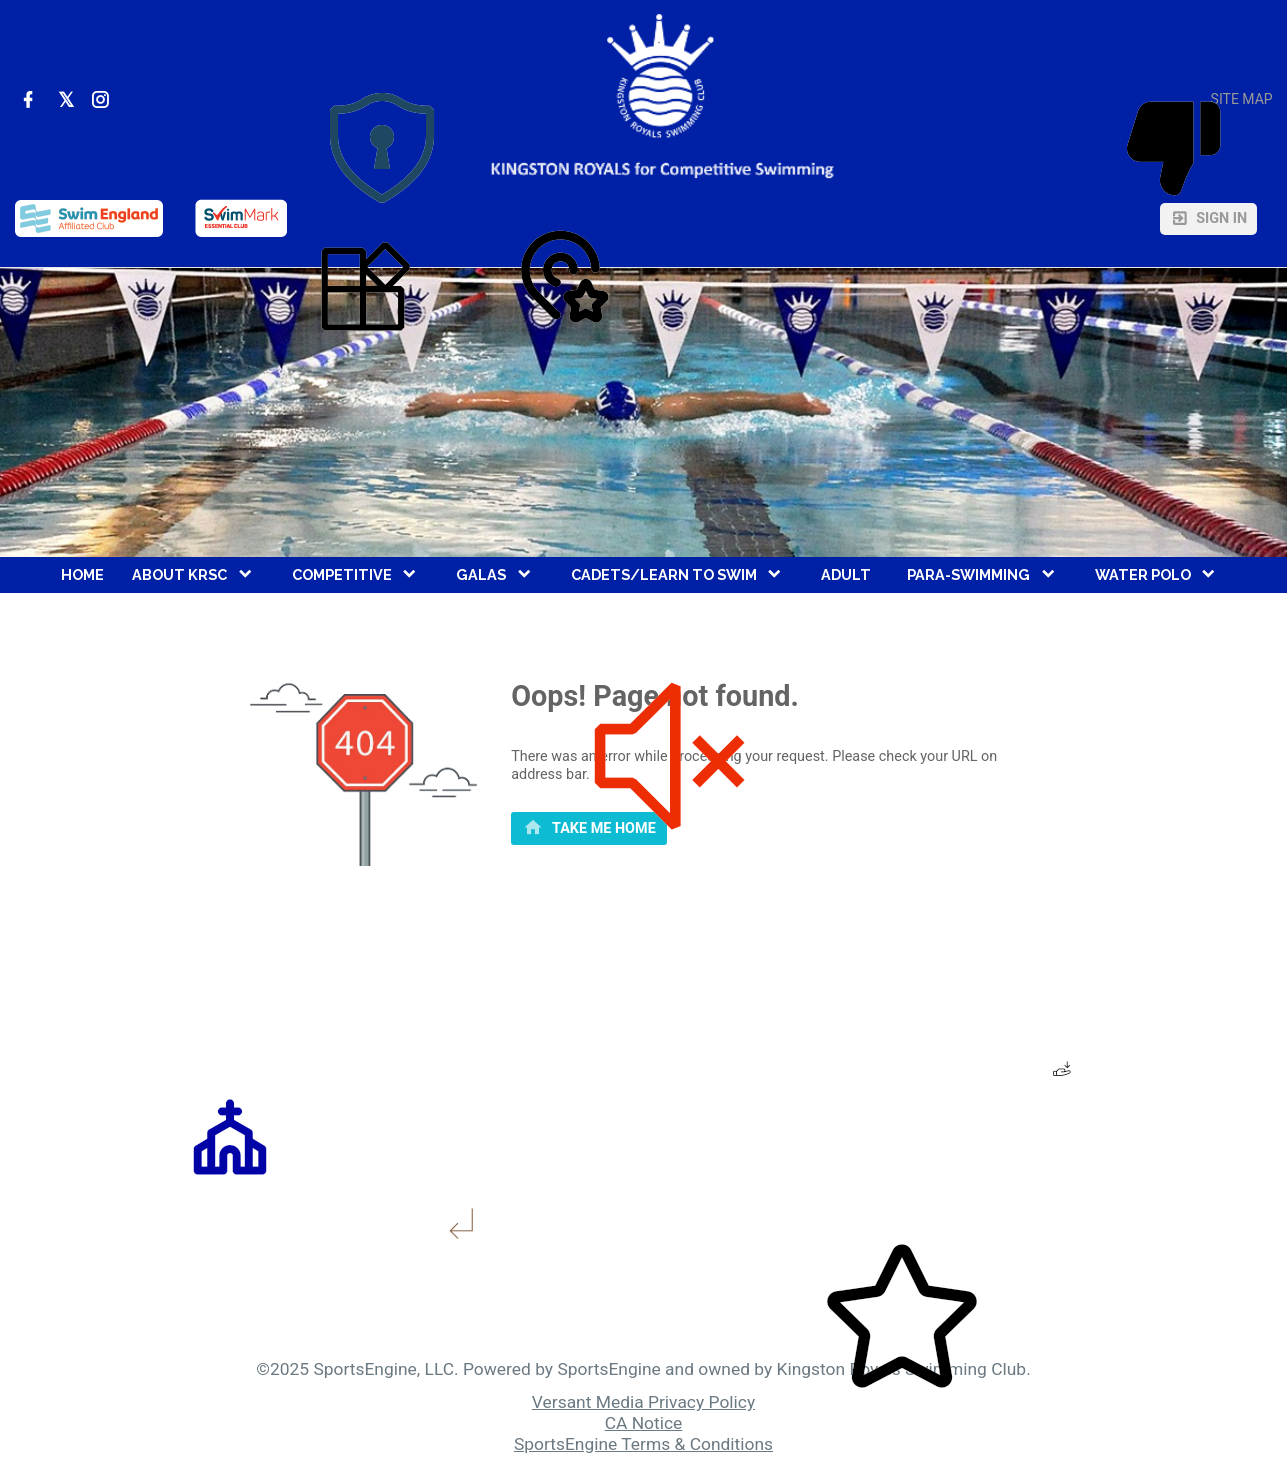 Image resolution: width=1287 pixels, height=1471 pixels. Describe the element at coordinates (670, 756) in the screenshot. I see `mute audio or sound` at that location.